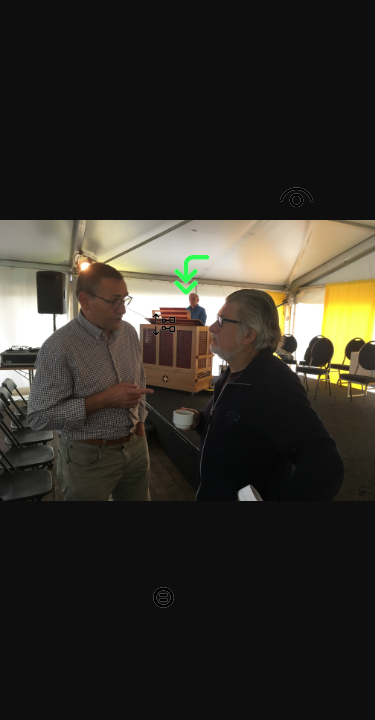 This screenshot has height=720, width=375. What do you see at coordinates (193, 276) in the screenshot?
I see `go back and scroll down` at bounding box center [193, 276].